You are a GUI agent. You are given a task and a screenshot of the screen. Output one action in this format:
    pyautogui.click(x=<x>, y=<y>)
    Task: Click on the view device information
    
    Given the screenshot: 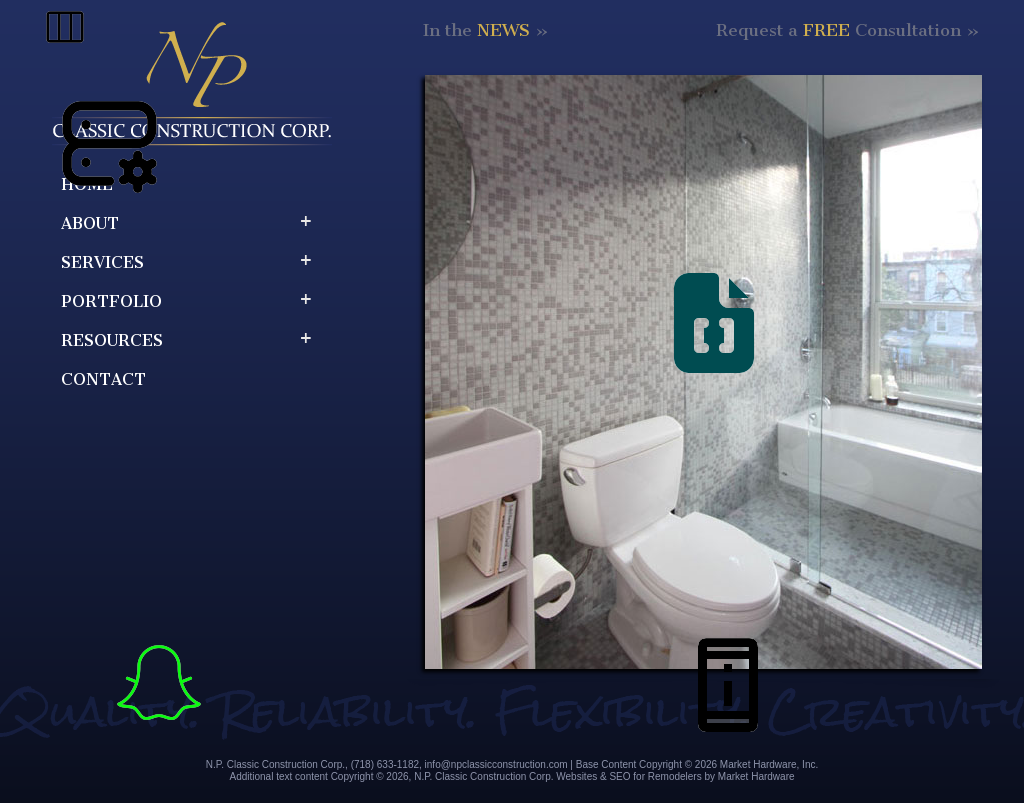 What is the action you would take?
    pyautogui.click(x=728, y=685)
    